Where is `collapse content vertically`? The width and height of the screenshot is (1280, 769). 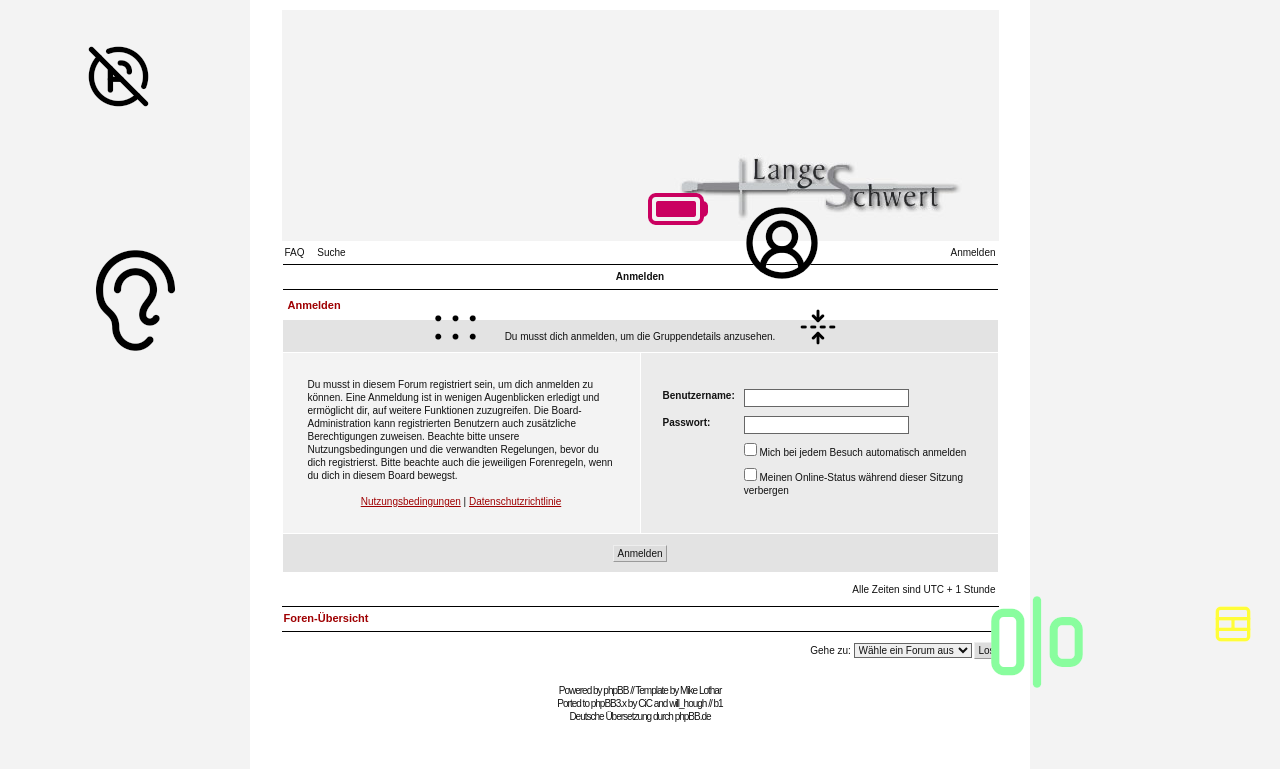 collapse content vertically is located at coordinates (818, 327).